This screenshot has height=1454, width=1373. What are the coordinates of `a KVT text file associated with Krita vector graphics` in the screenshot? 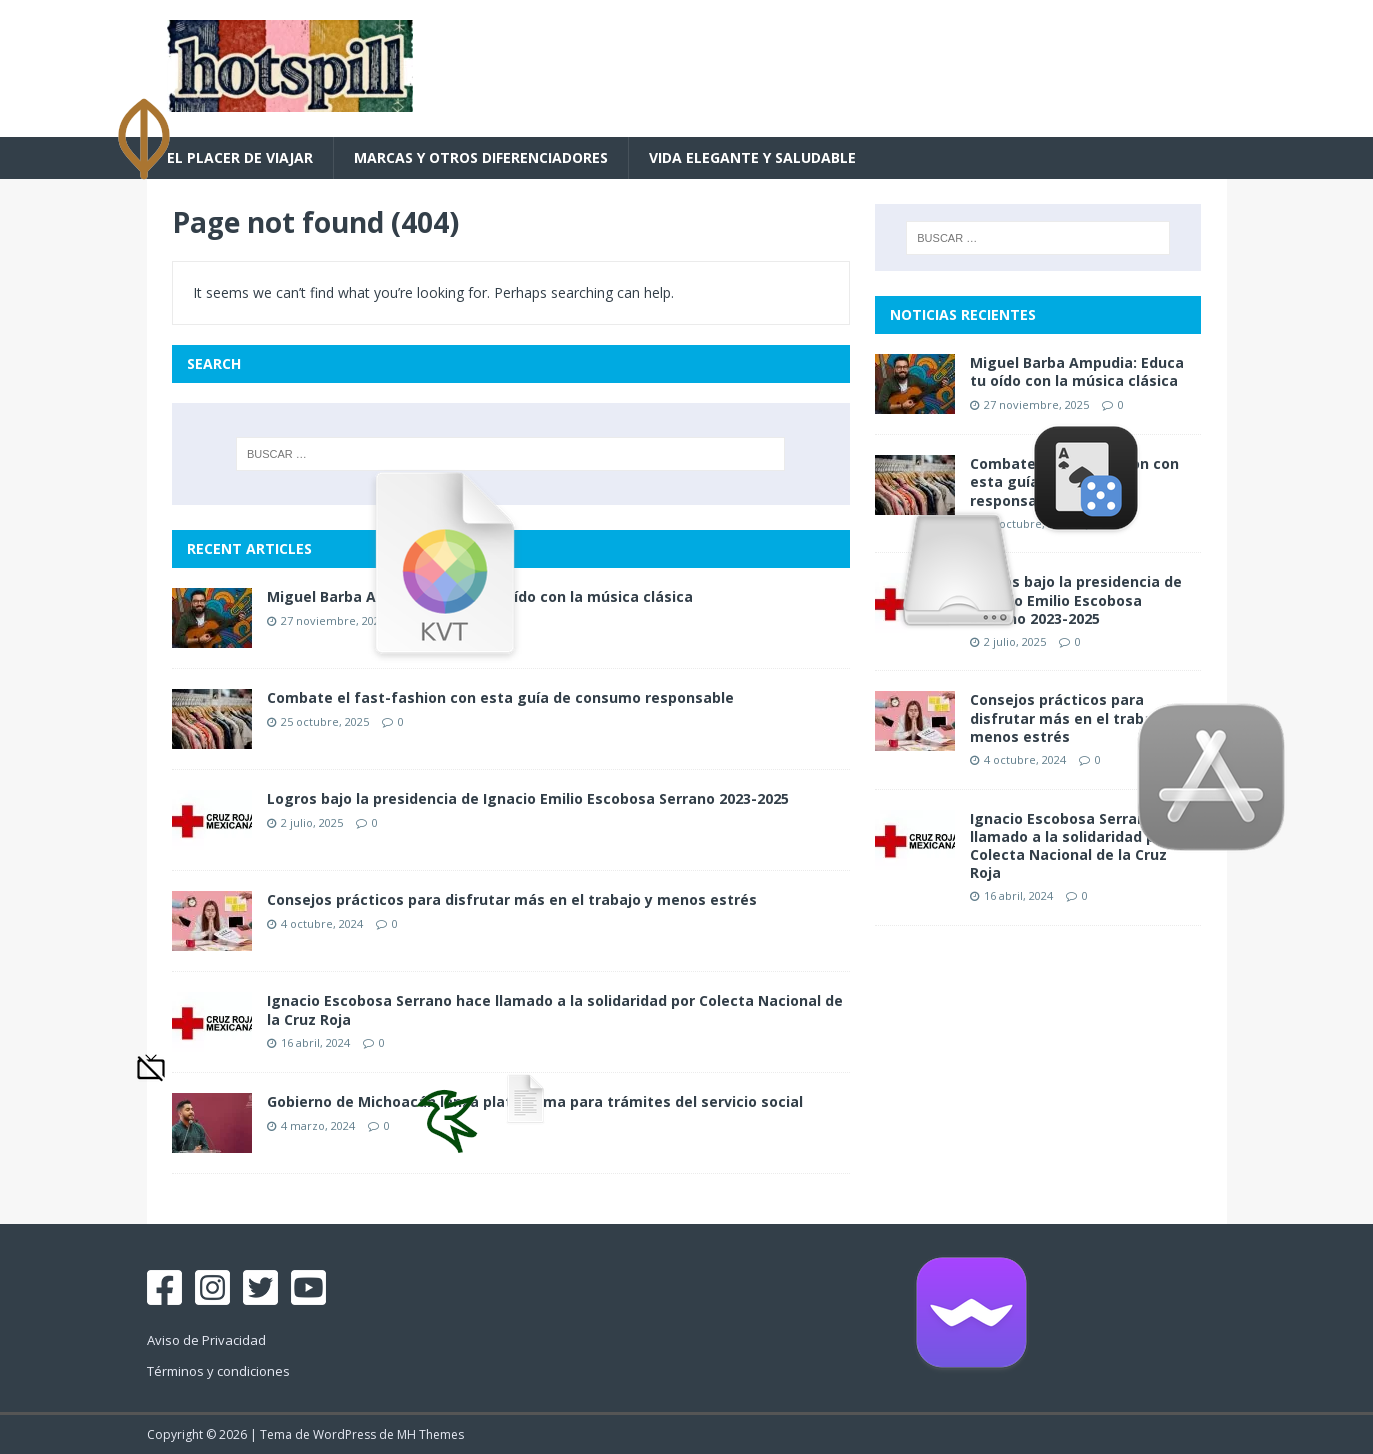 It's located at (445, 566).